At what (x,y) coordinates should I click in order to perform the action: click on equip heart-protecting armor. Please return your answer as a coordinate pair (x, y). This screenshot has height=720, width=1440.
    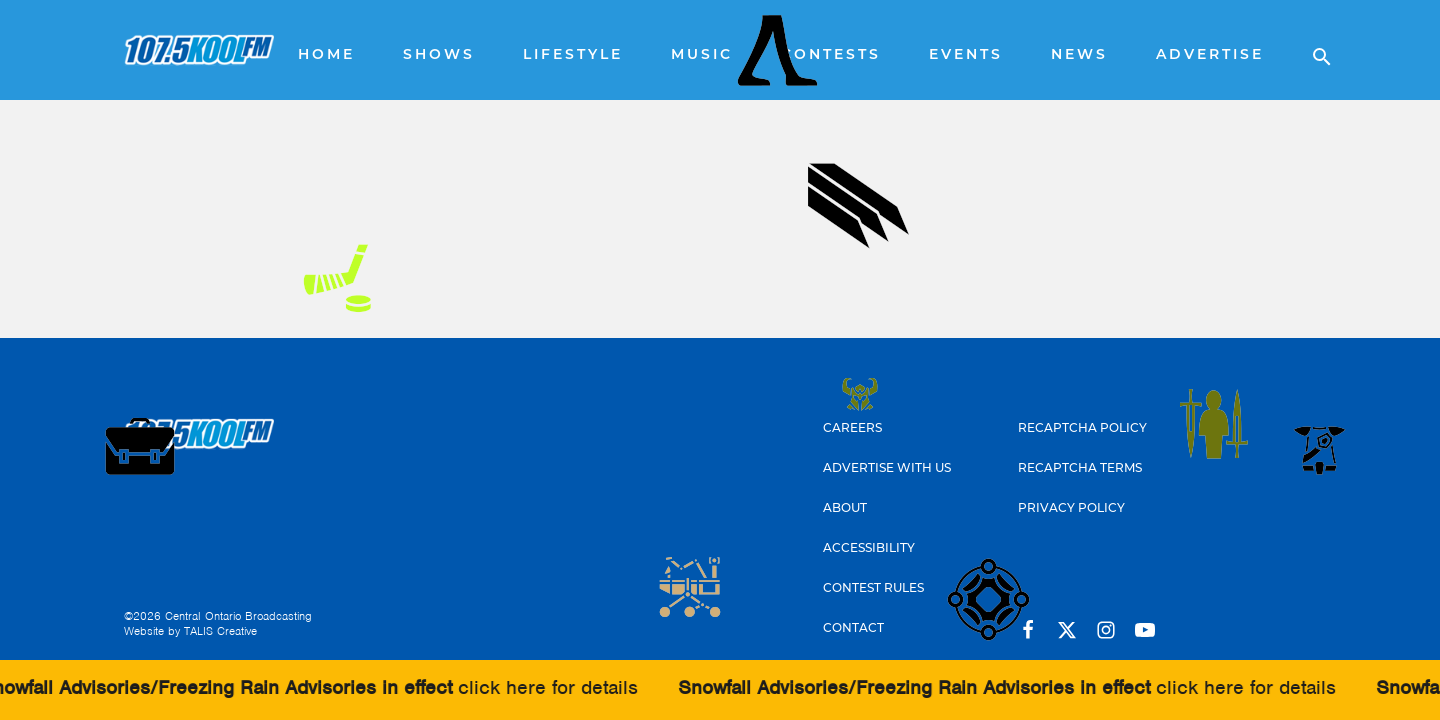
    Looking at the image, I should click on (1319, 450).